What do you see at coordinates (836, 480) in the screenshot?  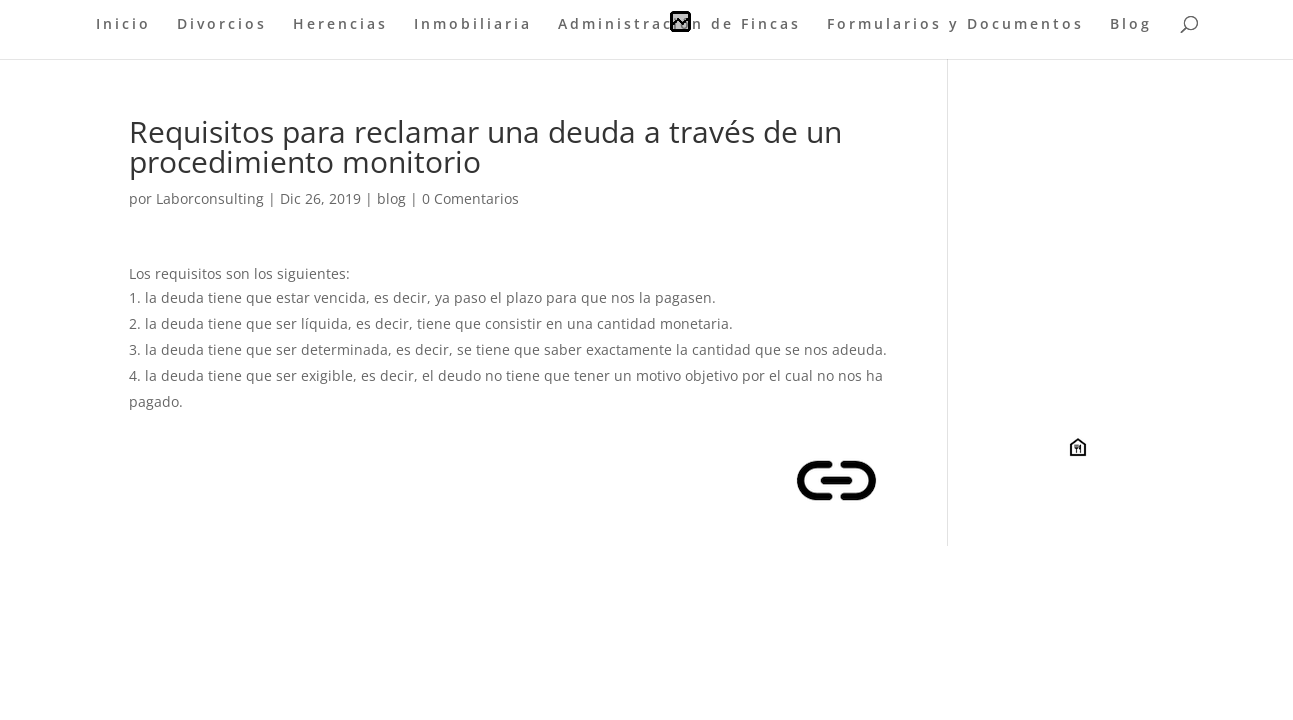 I see `insert a hyperlink` at bounding box center [836, 480].